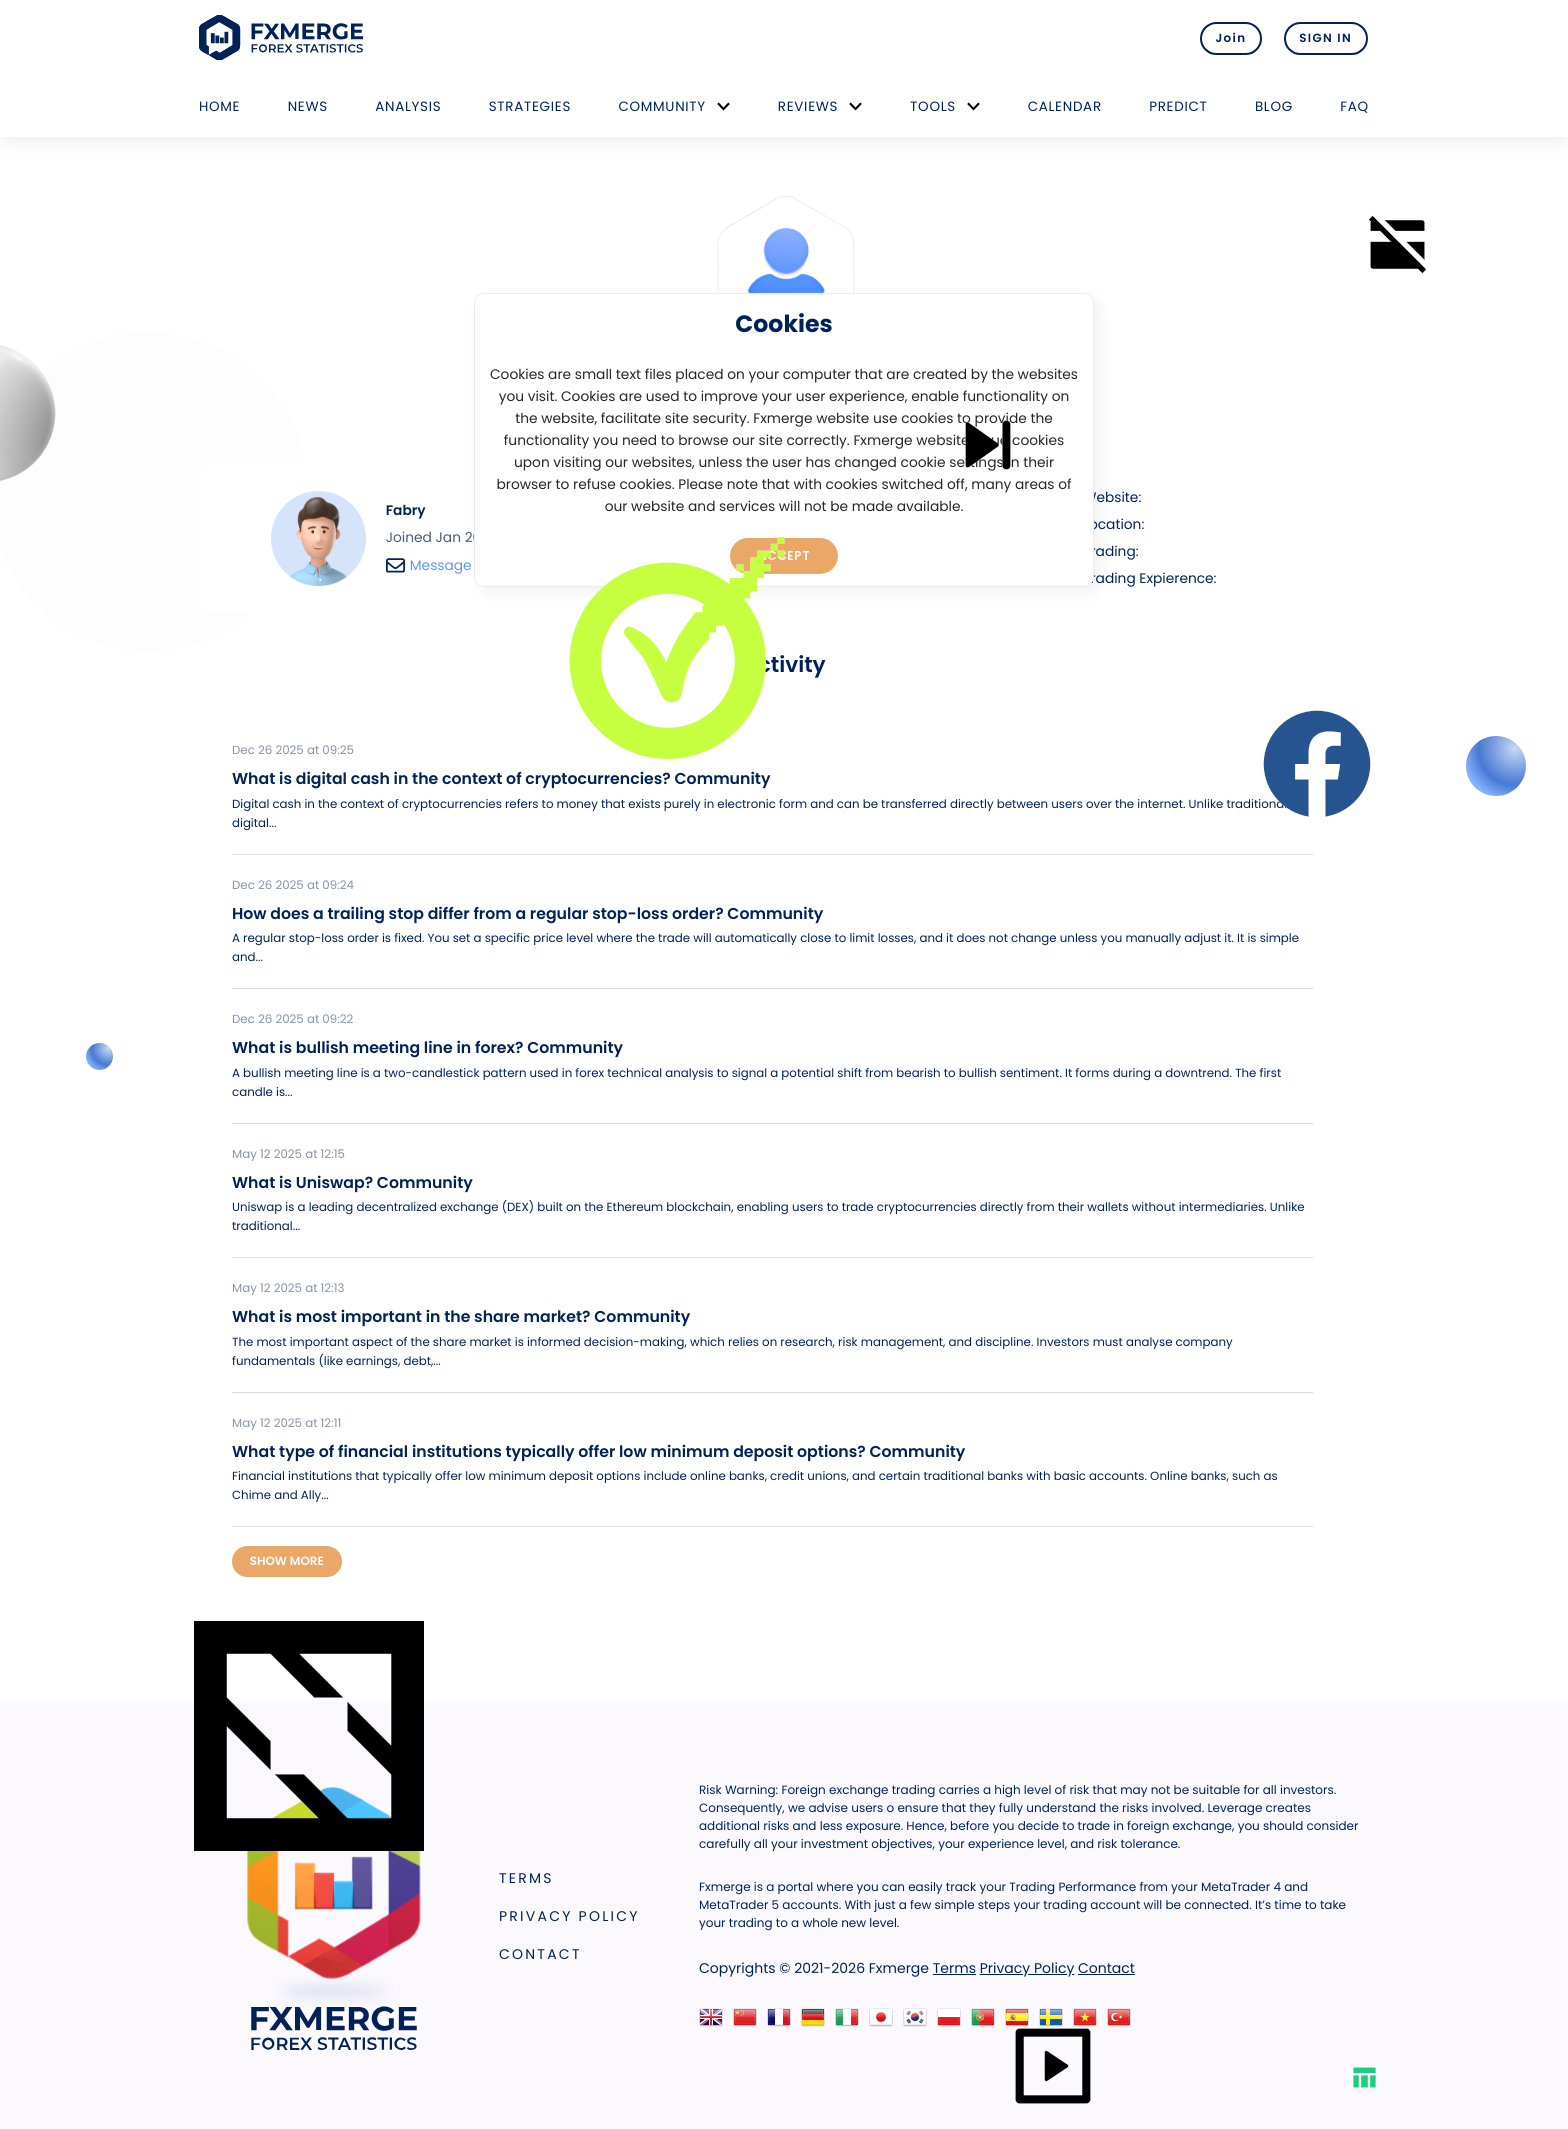 This screenshot has height=2129, width=1568. I want to click on no credit card required, so click(1397, 244).